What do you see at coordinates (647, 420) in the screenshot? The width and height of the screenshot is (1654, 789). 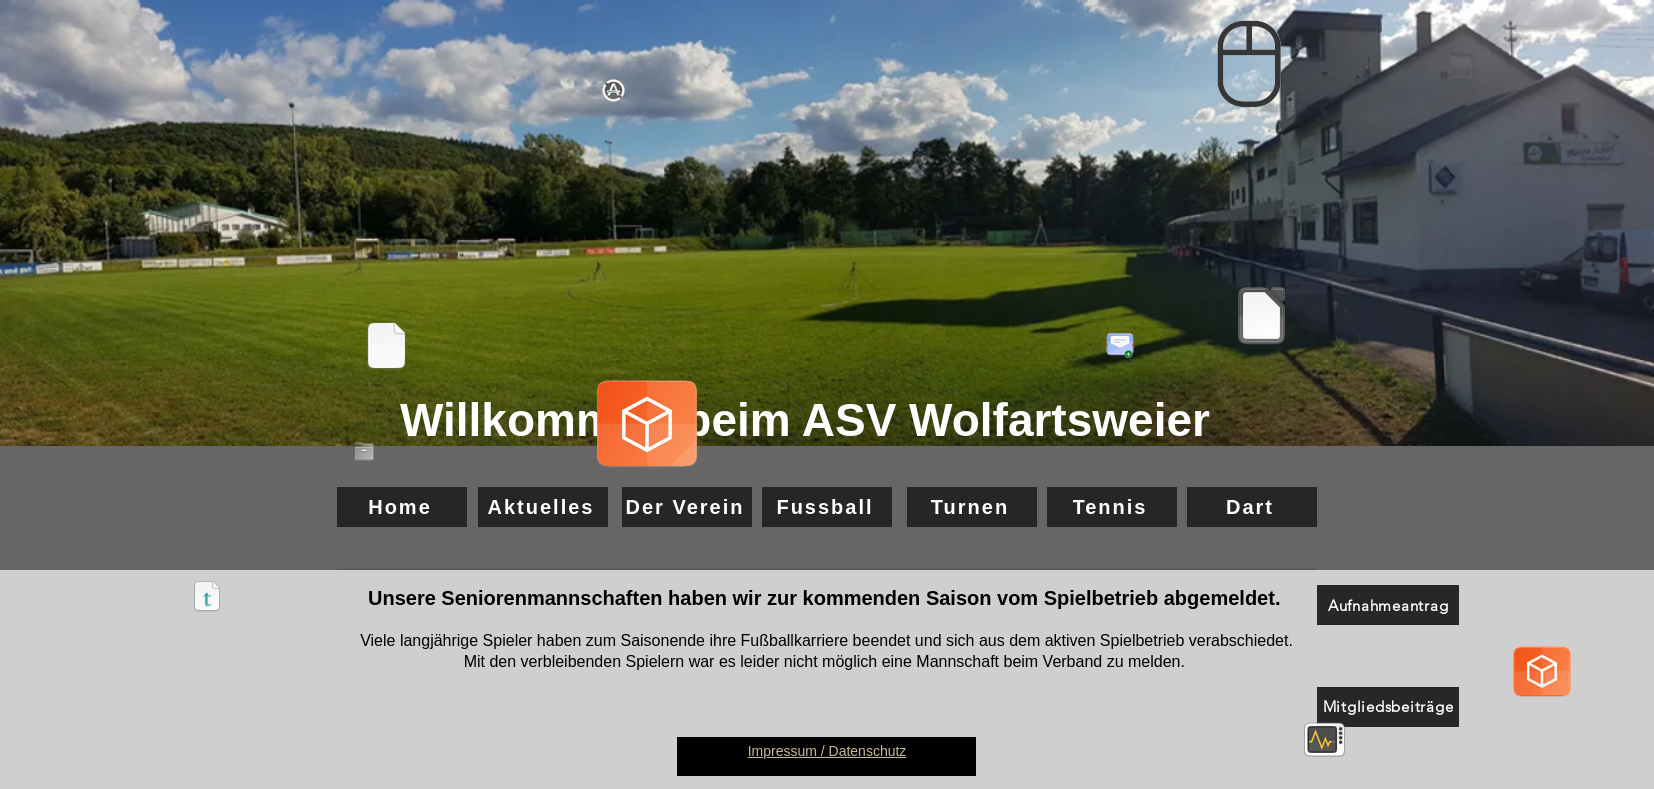 I see `open a Blender 3D project file` at bounding box center [647, 420].